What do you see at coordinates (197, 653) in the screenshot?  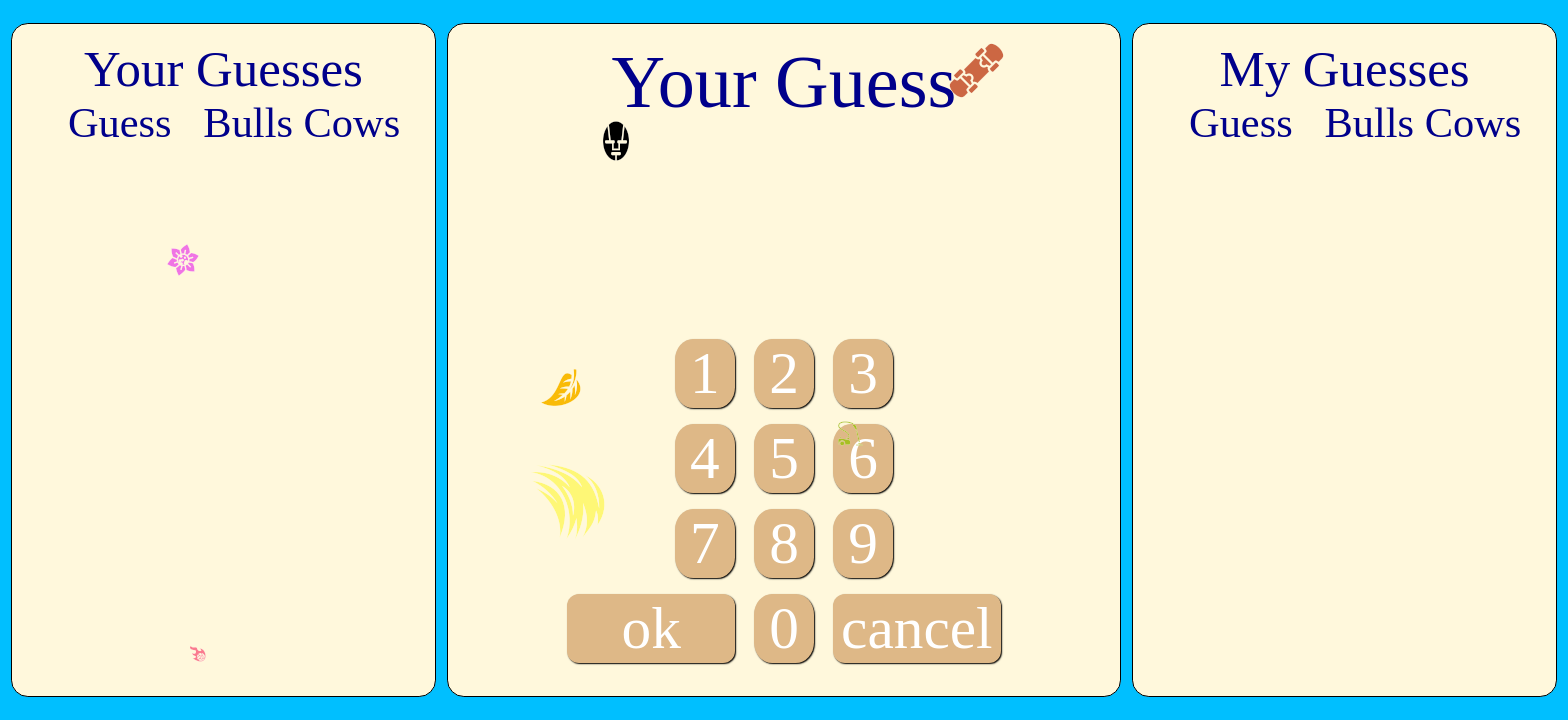 I see `fire-type attack or ability in a game` at bounding box center [197, 653].